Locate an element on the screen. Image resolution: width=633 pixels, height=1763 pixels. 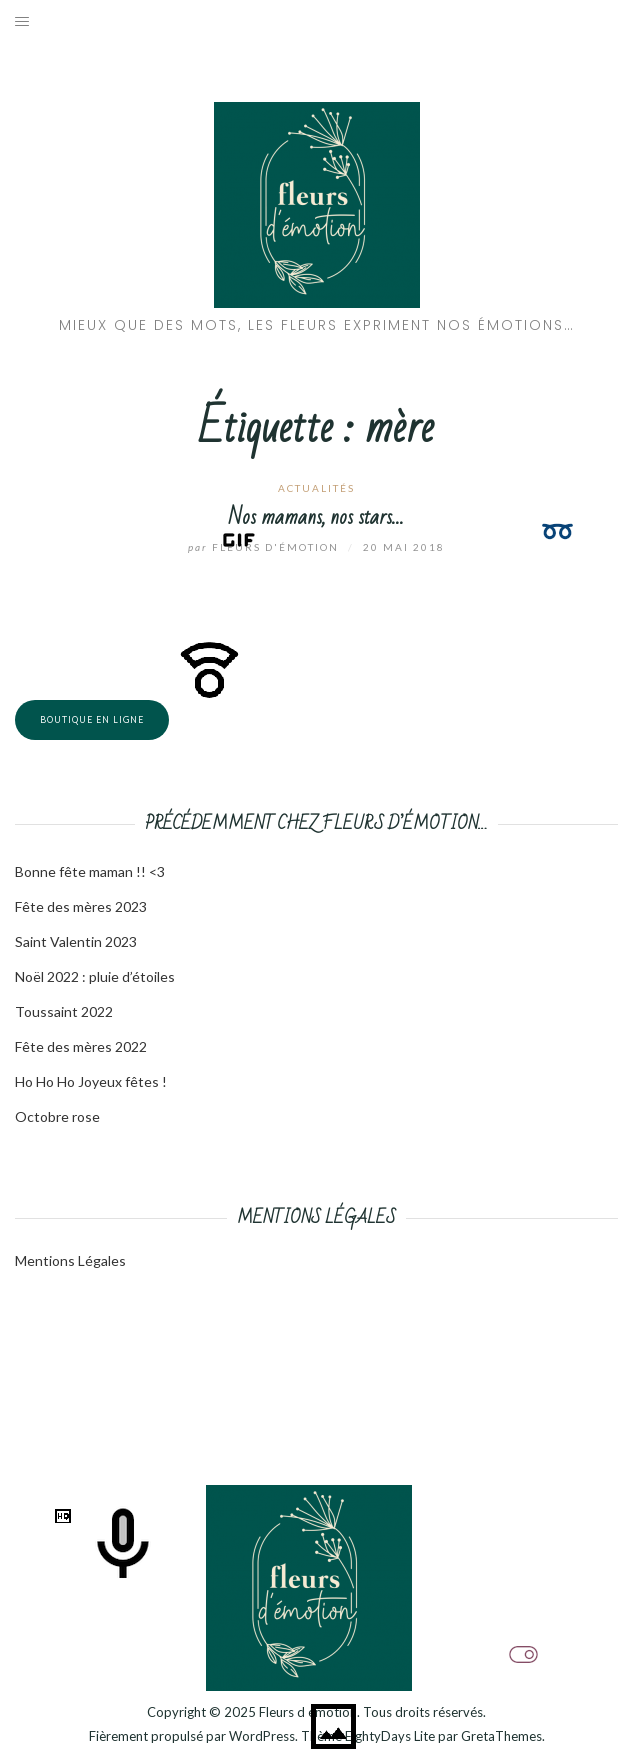
indicates high quality media or streaming option is located at coordinates (63, 1516).